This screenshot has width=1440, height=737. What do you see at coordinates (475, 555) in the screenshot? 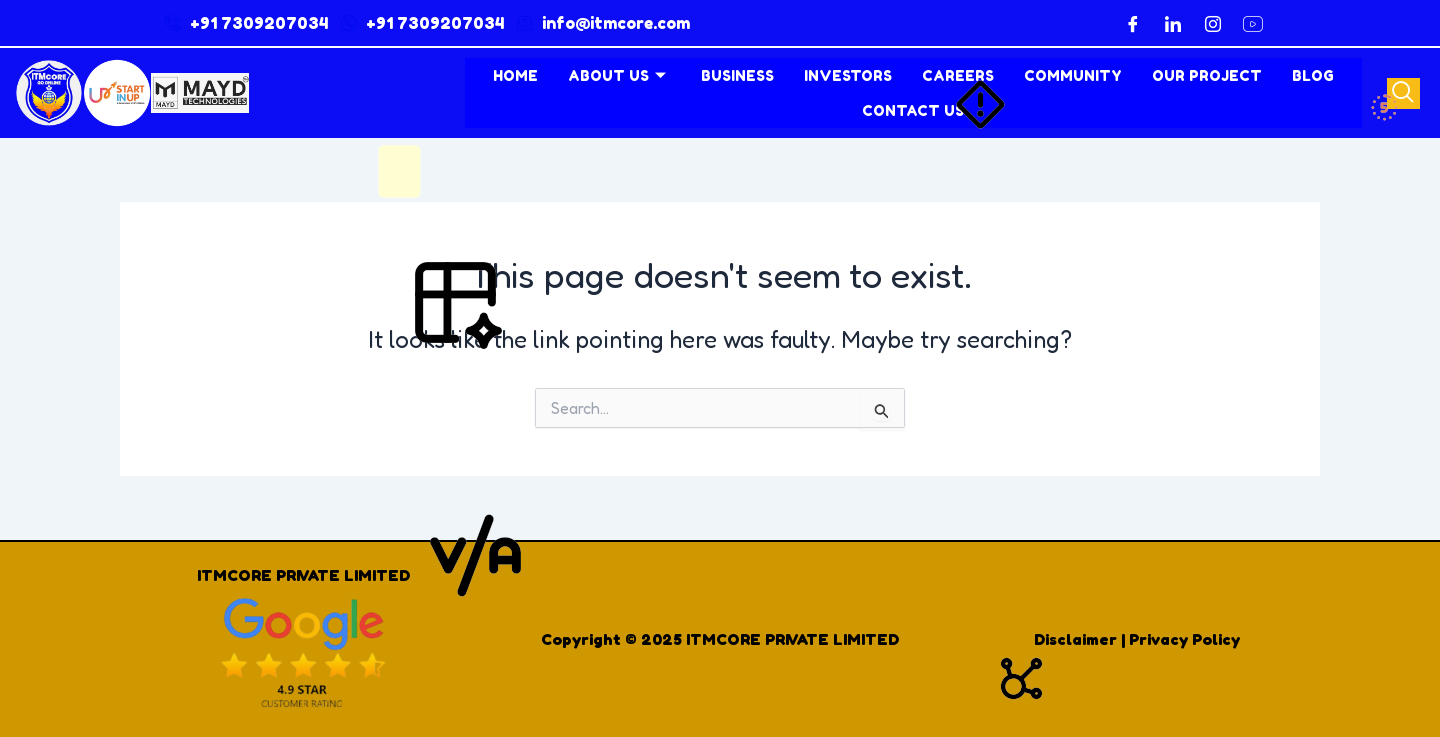
I see `adjust letter spacing in text` at bounding box center [475, 555].